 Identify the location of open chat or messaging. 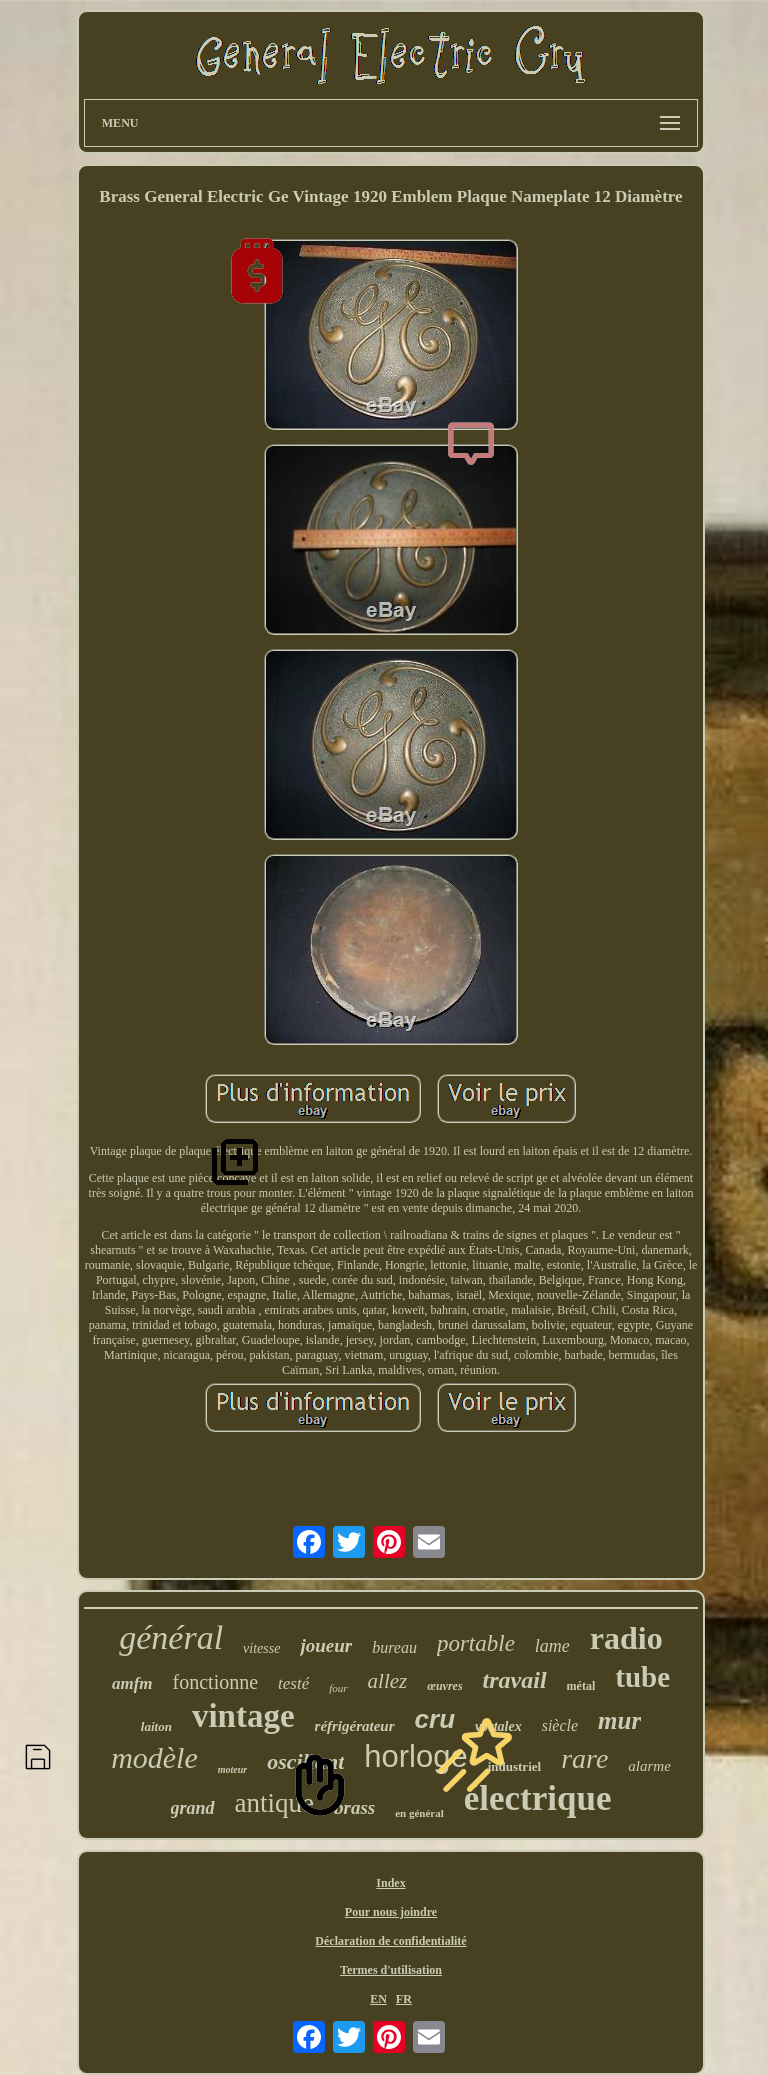
(471, 442).